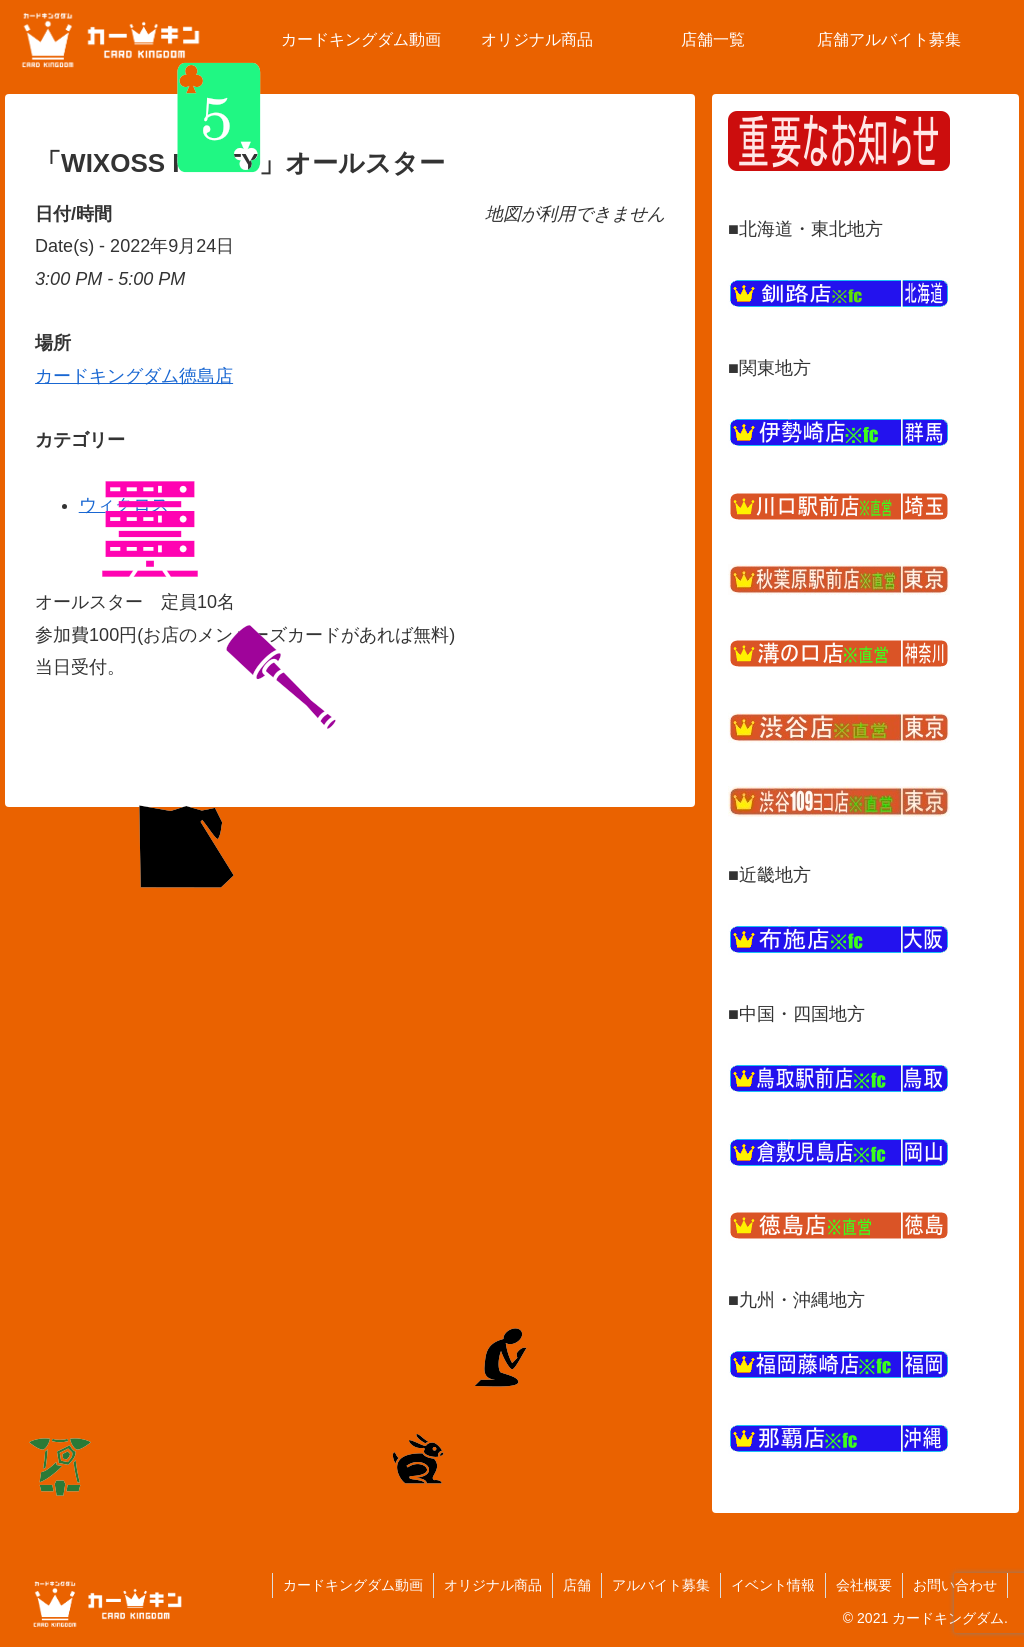 The height and width of the screenshot is (1647, 1024). What do you see at coordinates (60, 1467) in the screenshot?
I see `equip heart-protecting armor` at bounding box center [60, 1467].